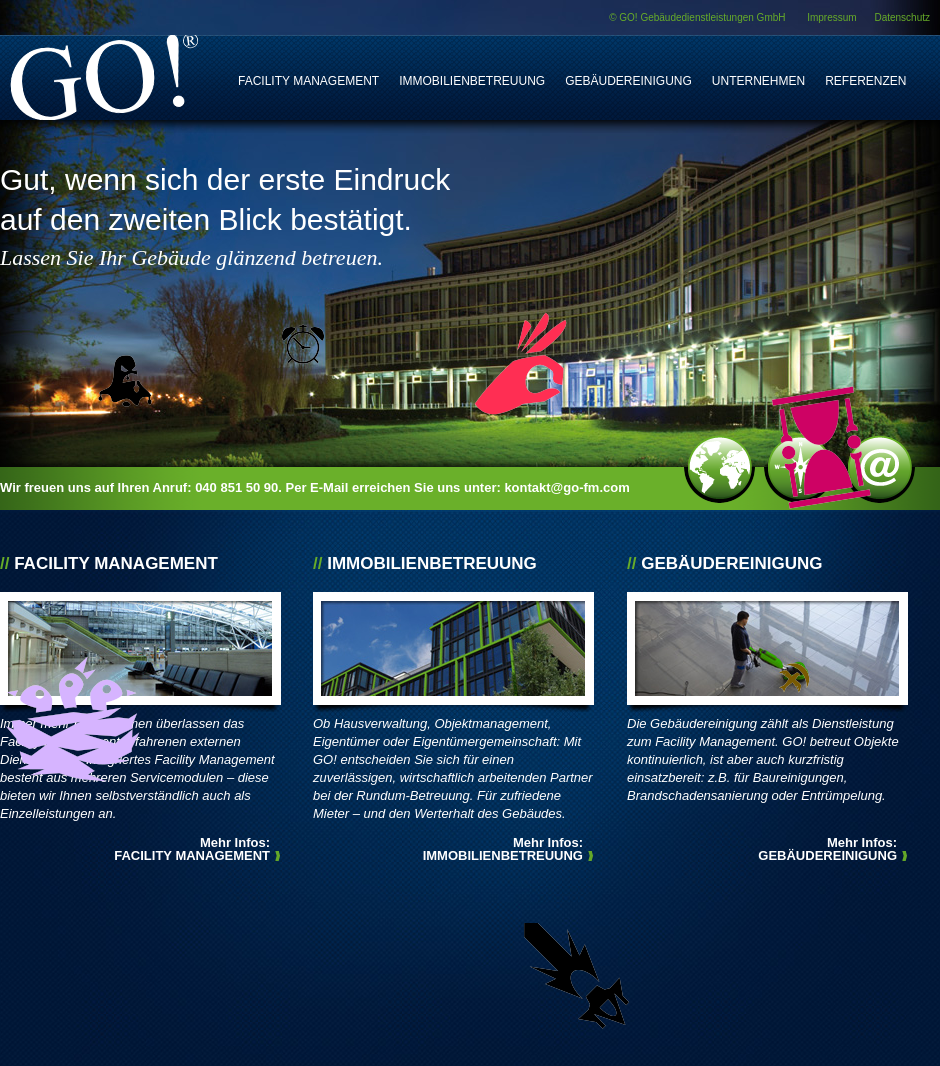  Describe the element at coordinates (303, 344) in the screenshot. I see `set or view alarms` at that location.